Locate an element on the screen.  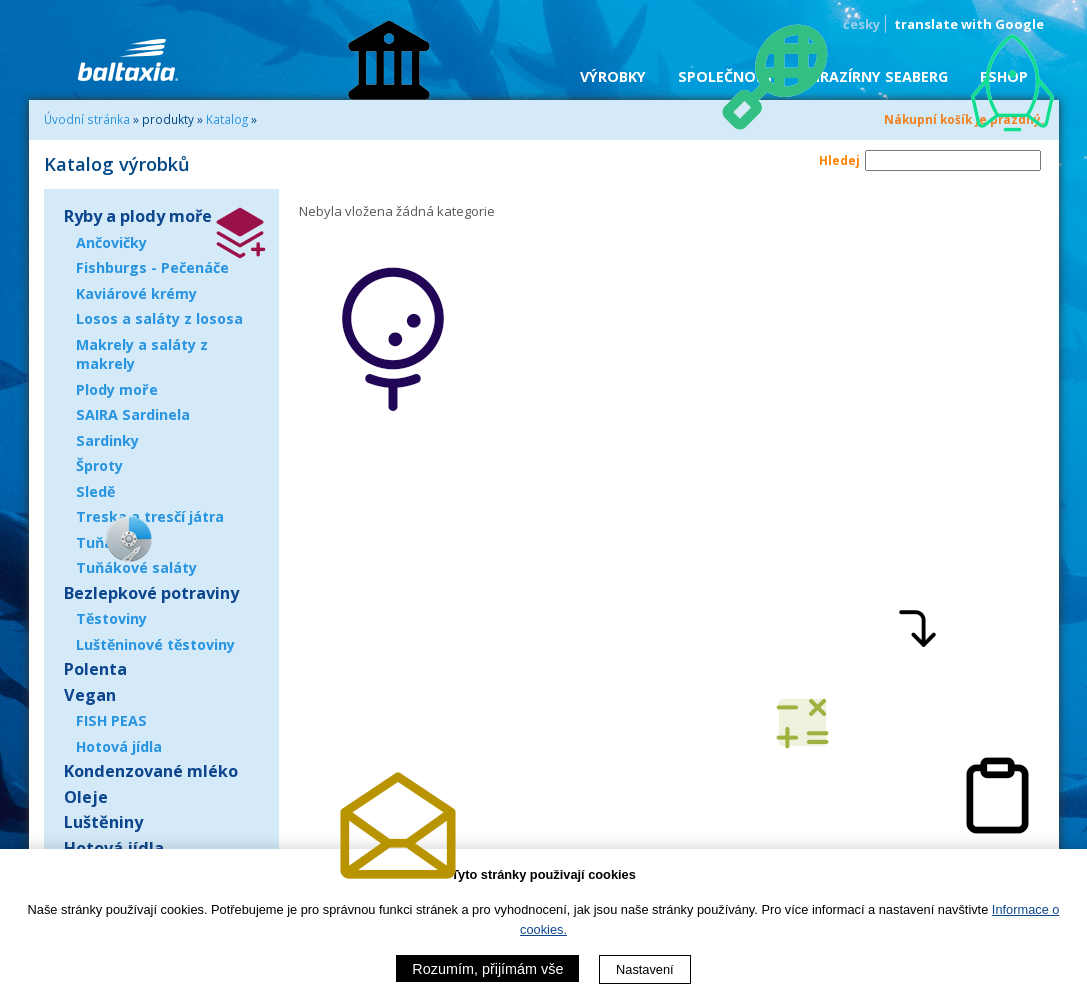
access disk partition settings is located at coordinates (129, 539).